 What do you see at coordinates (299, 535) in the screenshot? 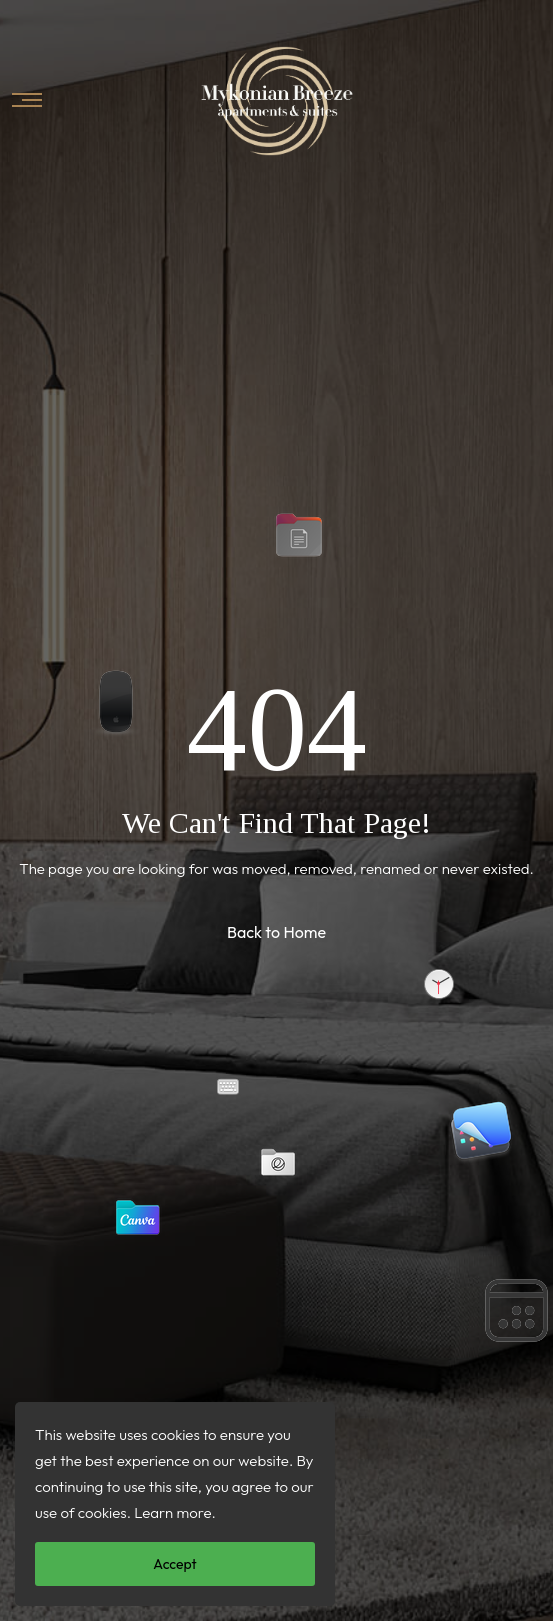
I see `open your documents folder` at bounding box center [299, 535].